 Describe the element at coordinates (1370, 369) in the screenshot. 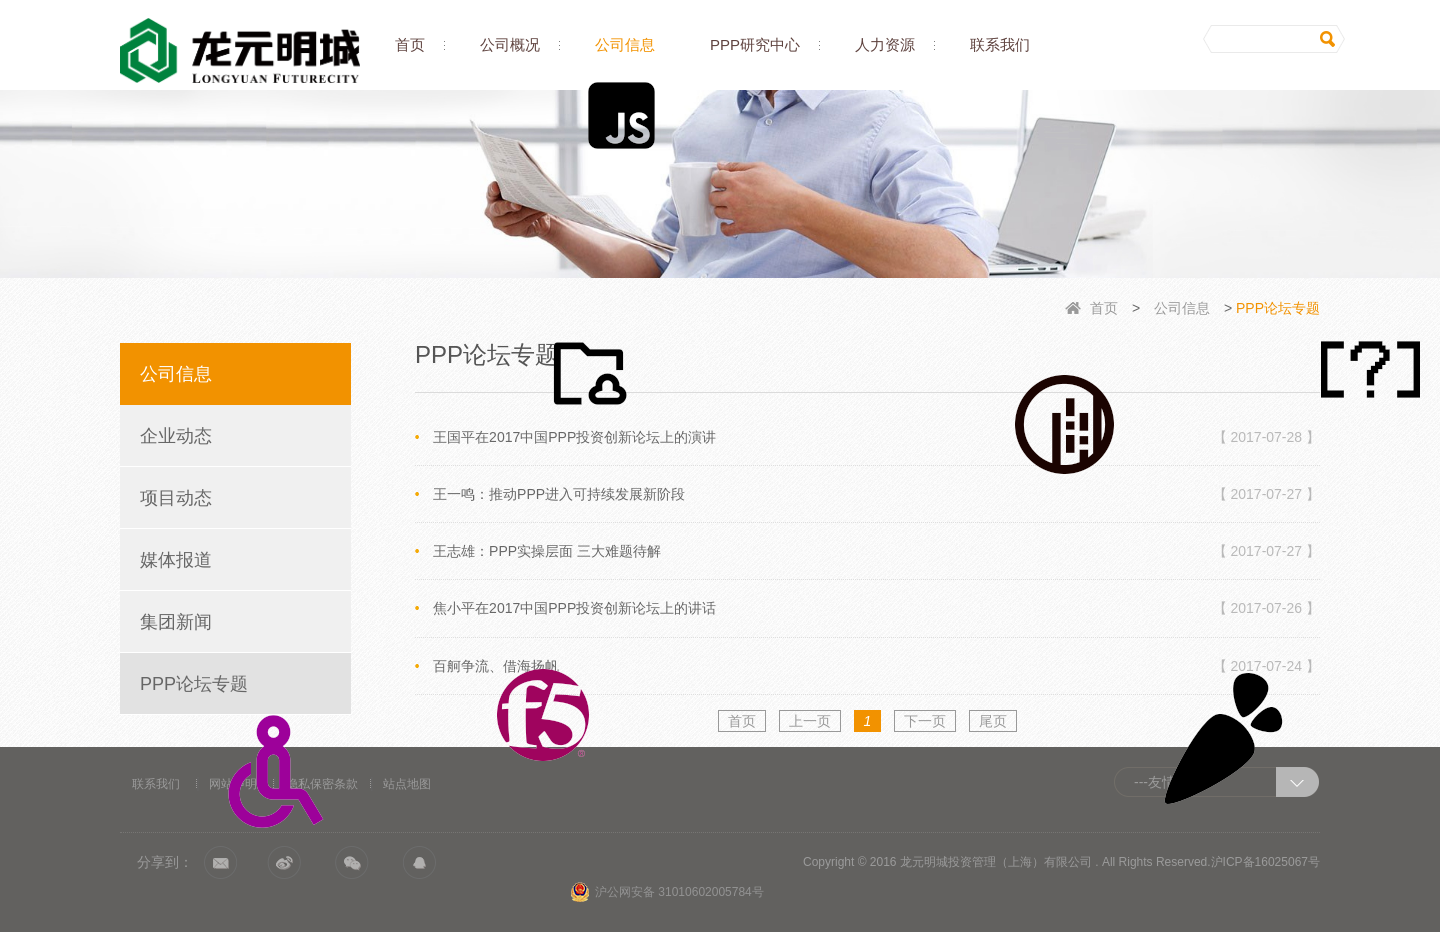

I see `visit the Philadelphia Inquirer website` at that location.